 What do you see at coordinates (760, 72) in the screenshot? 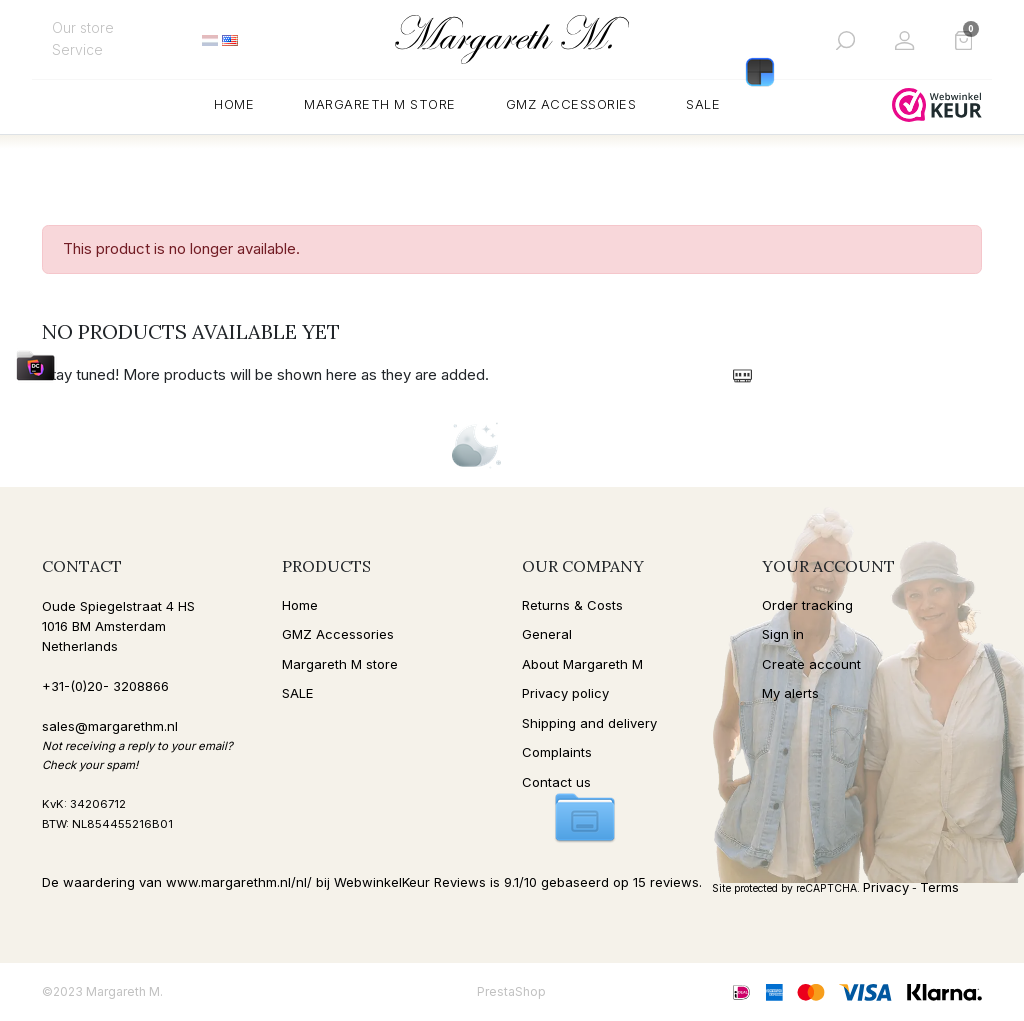
I see `switch to workspace in bottom-right position` at bounding box center [760, 72].